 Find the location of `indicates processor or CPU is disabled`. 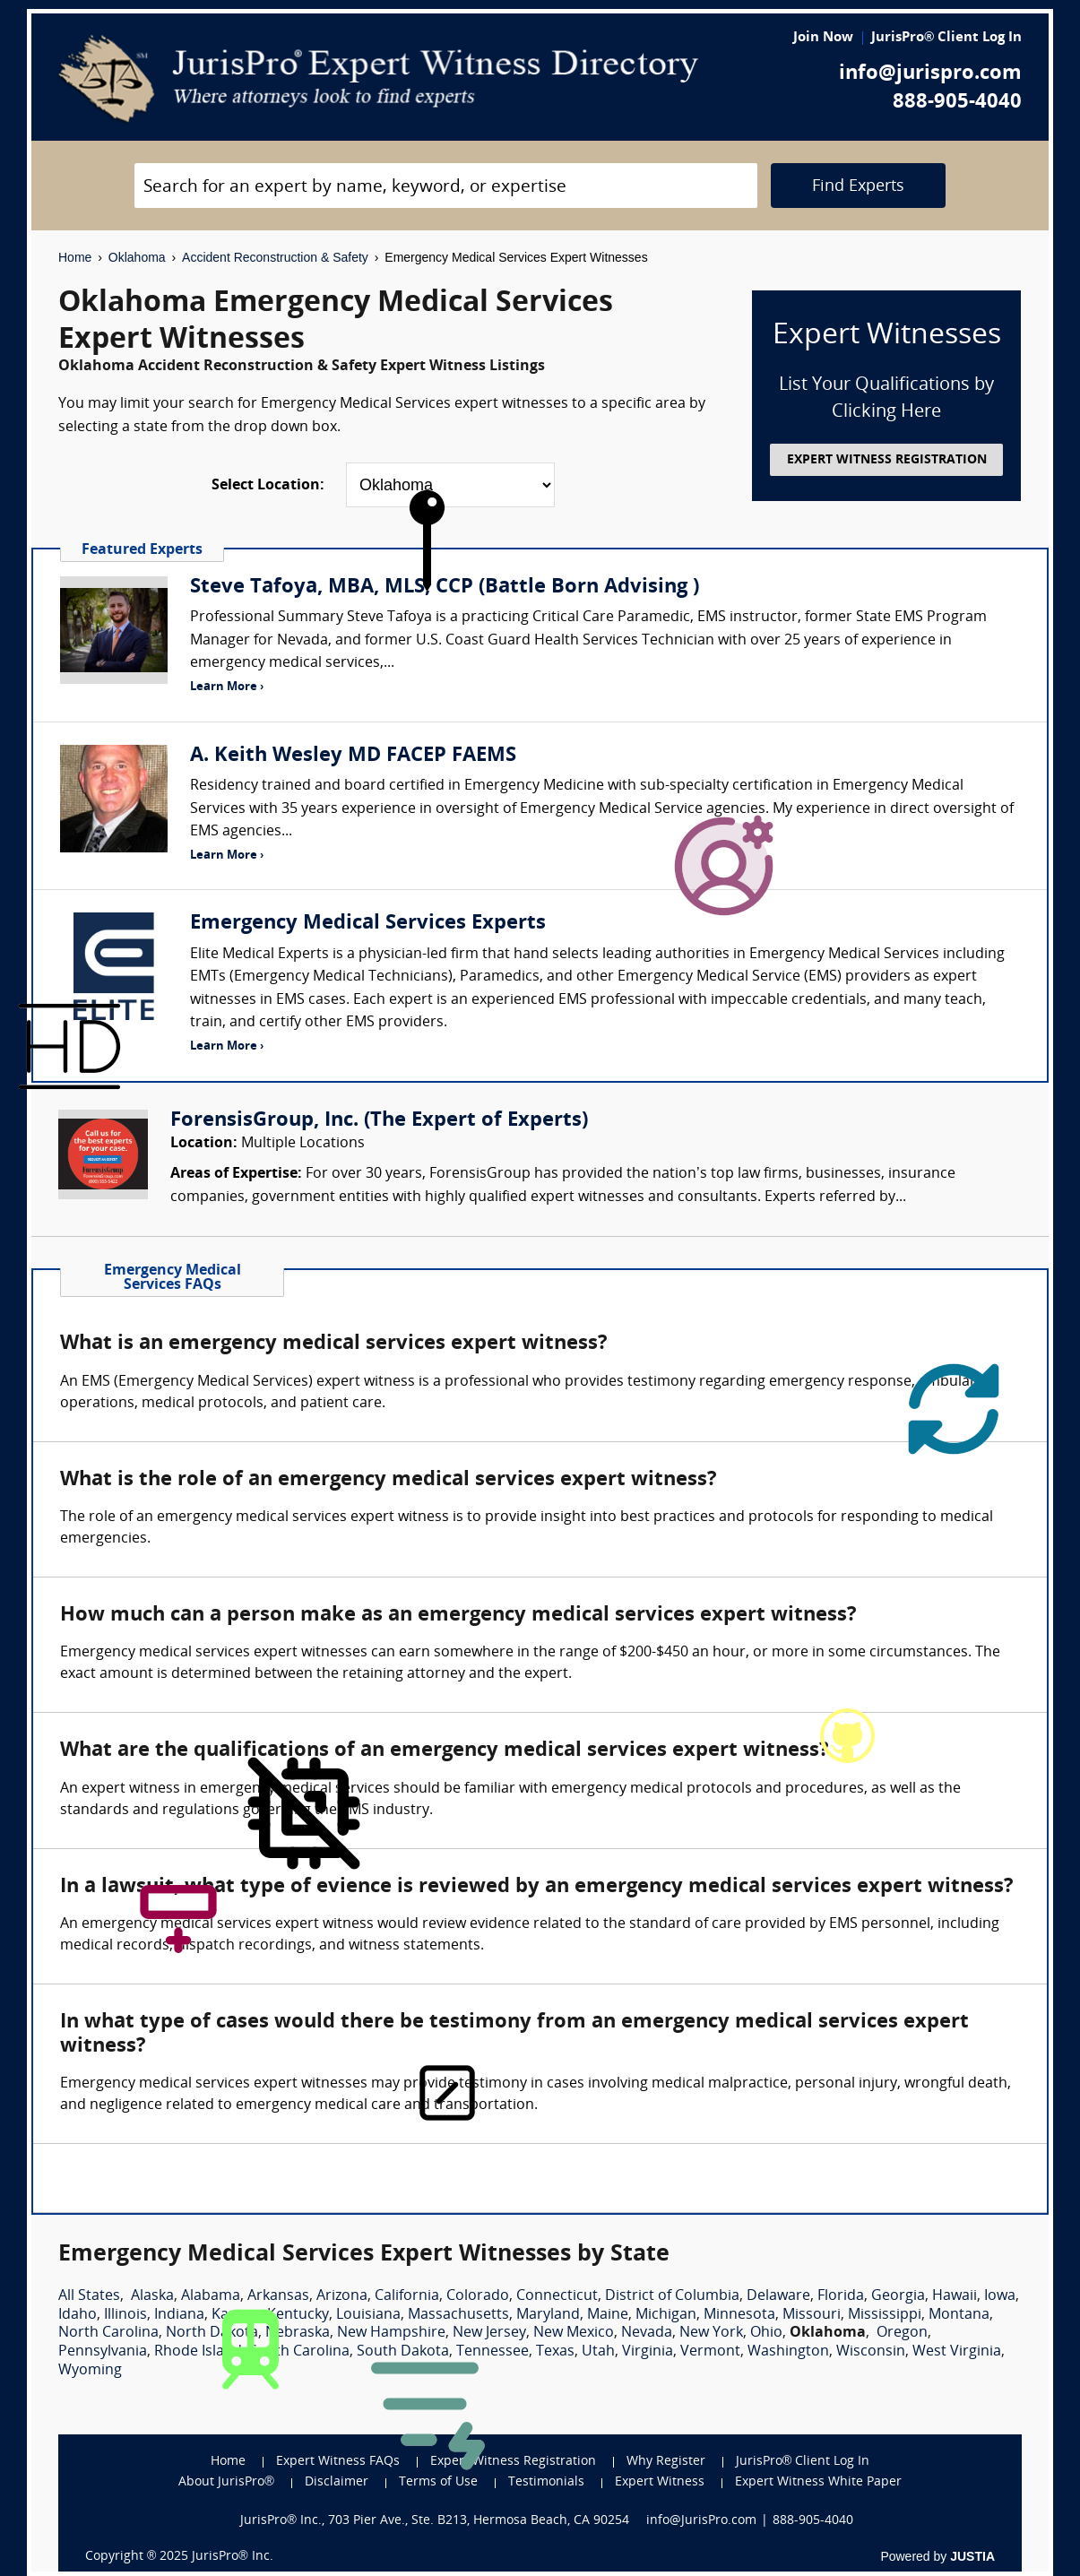

indicates processor or CPU is disabled is located at coordinates (304, 1813).